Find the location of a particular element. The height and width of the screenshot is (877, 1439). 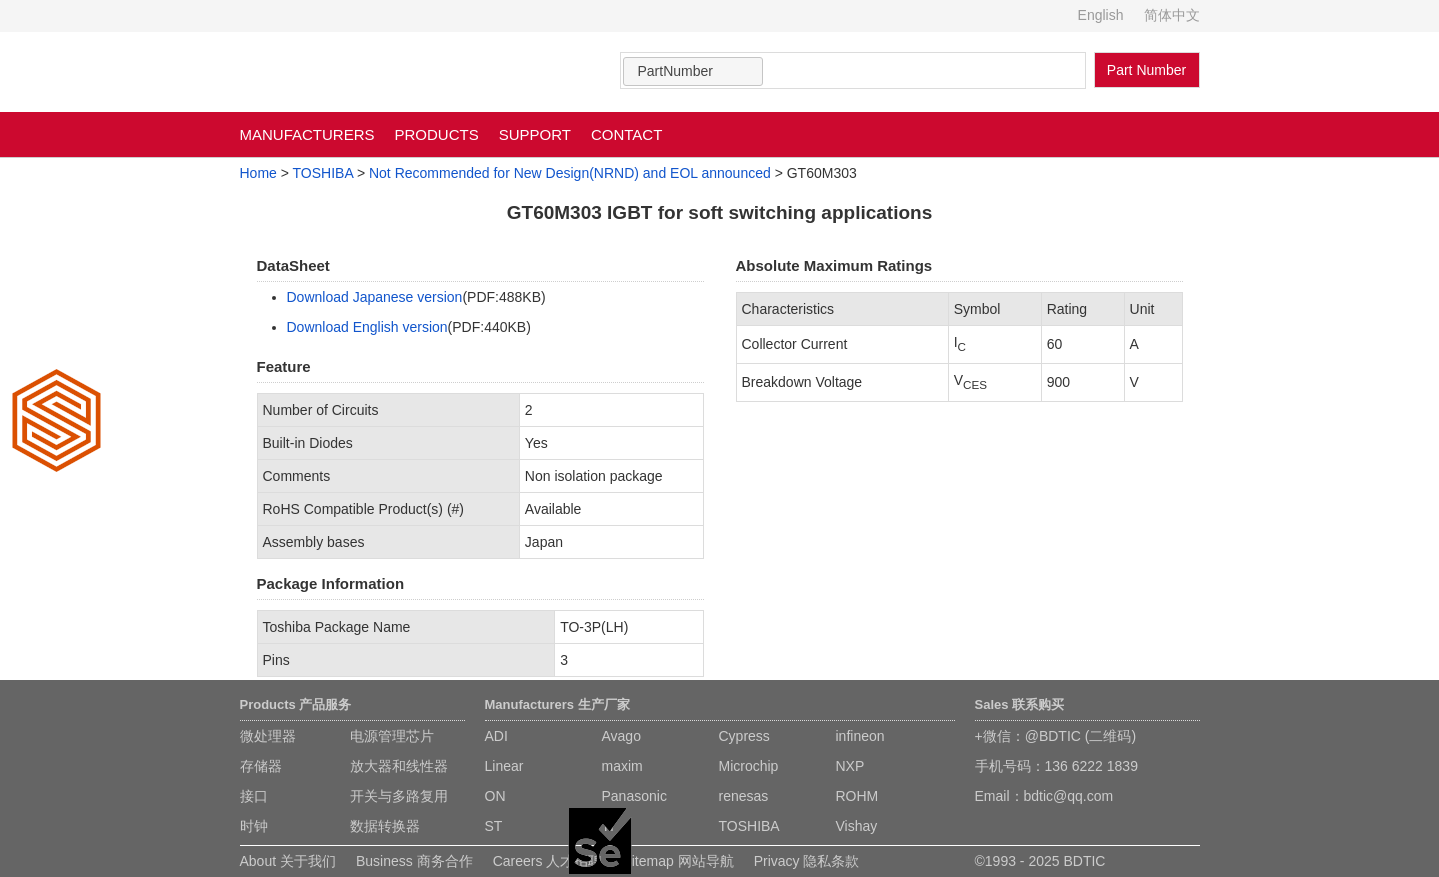

SurrealDB logo is located at coordinates (56, 420).